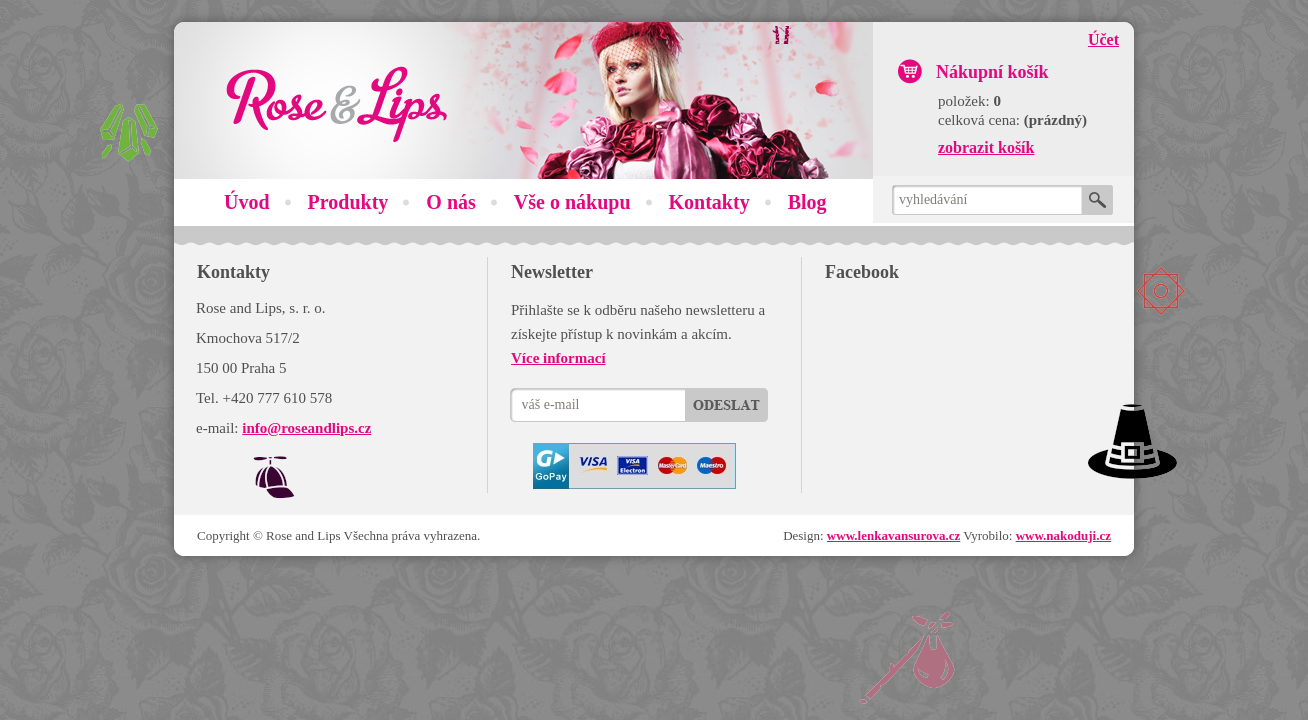 The height and width of the screenshot is (720, 1308). Describe the element at coordinates (273, 477) in the screenshot. I see `select a playful or childlike avatar accessory` at that location.